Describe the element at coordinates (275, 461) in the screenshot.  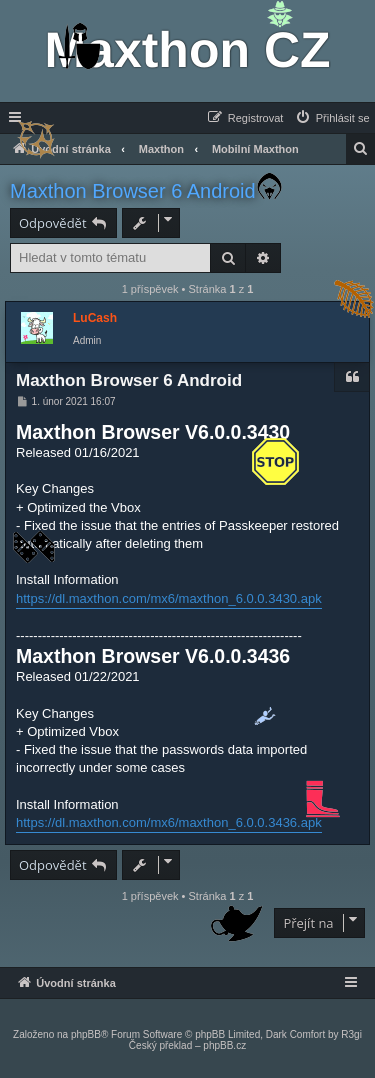
I see `stop or halt current action` at that location.